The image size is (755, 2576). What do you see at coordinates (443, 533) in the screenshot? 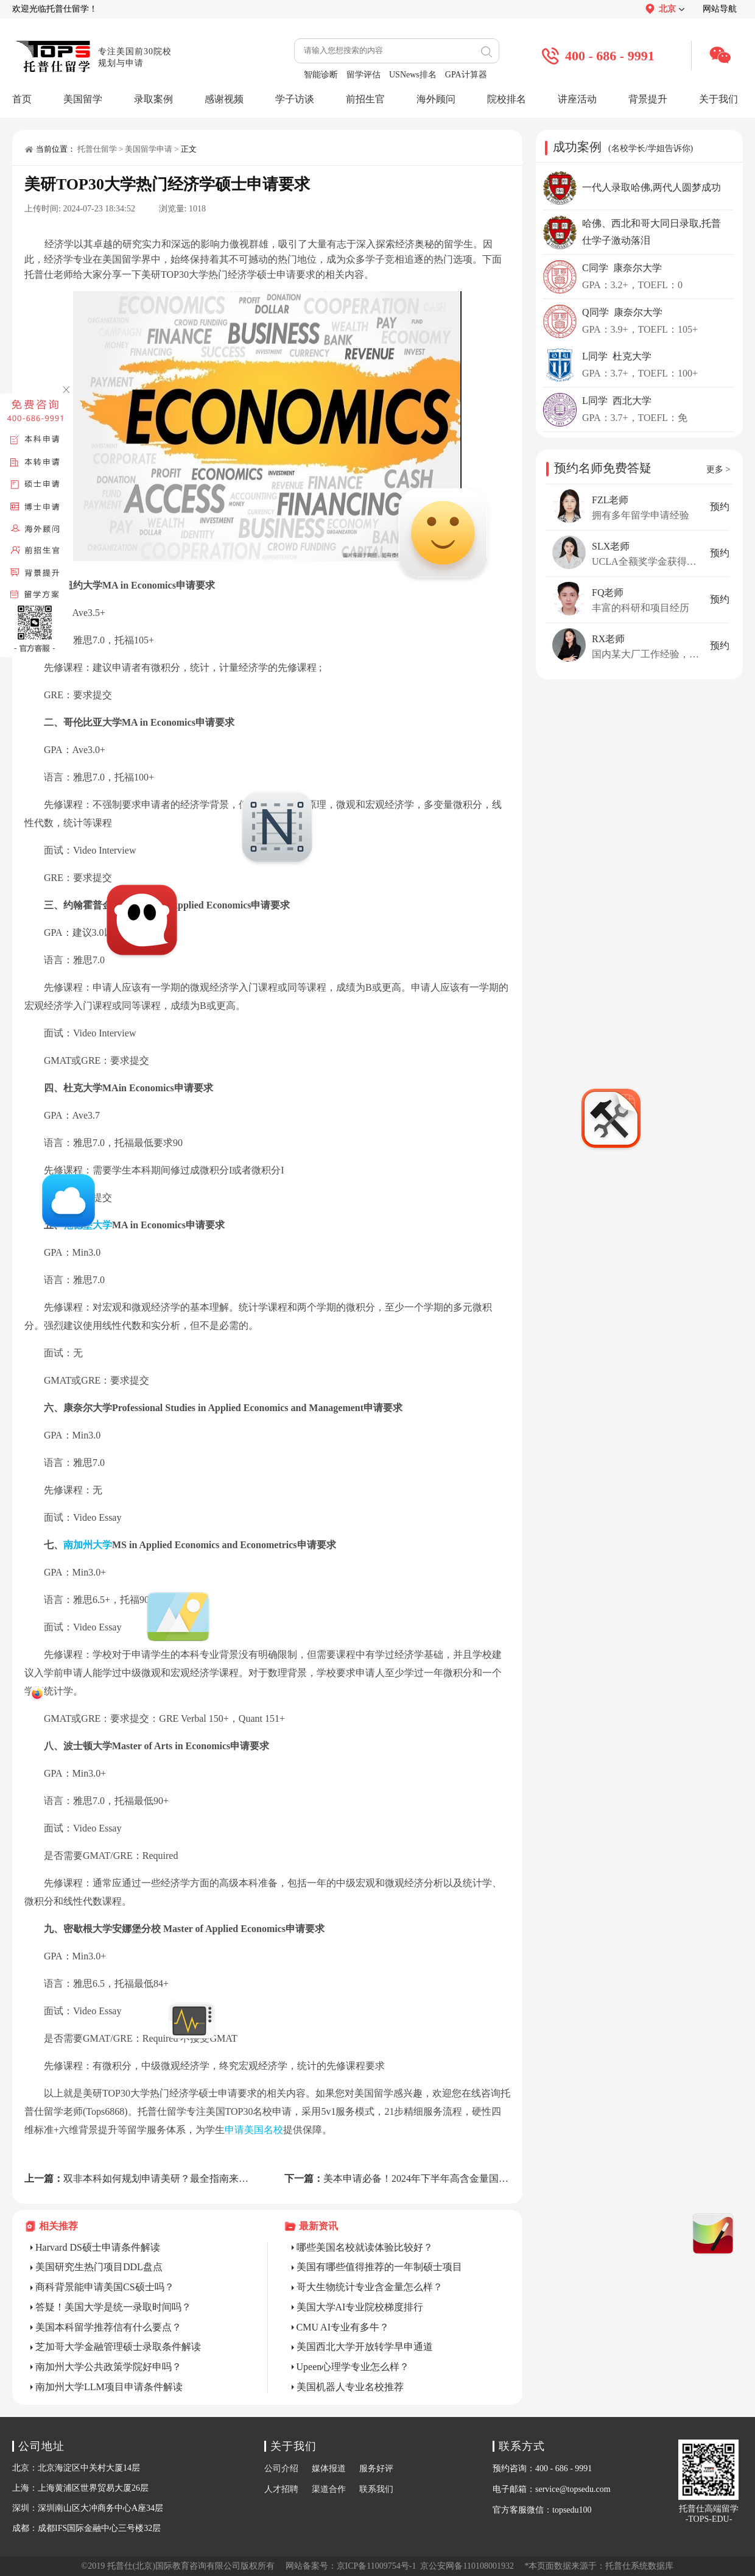
I see `customize emoji and emoticon preferences` at bounding box center [443, 533].